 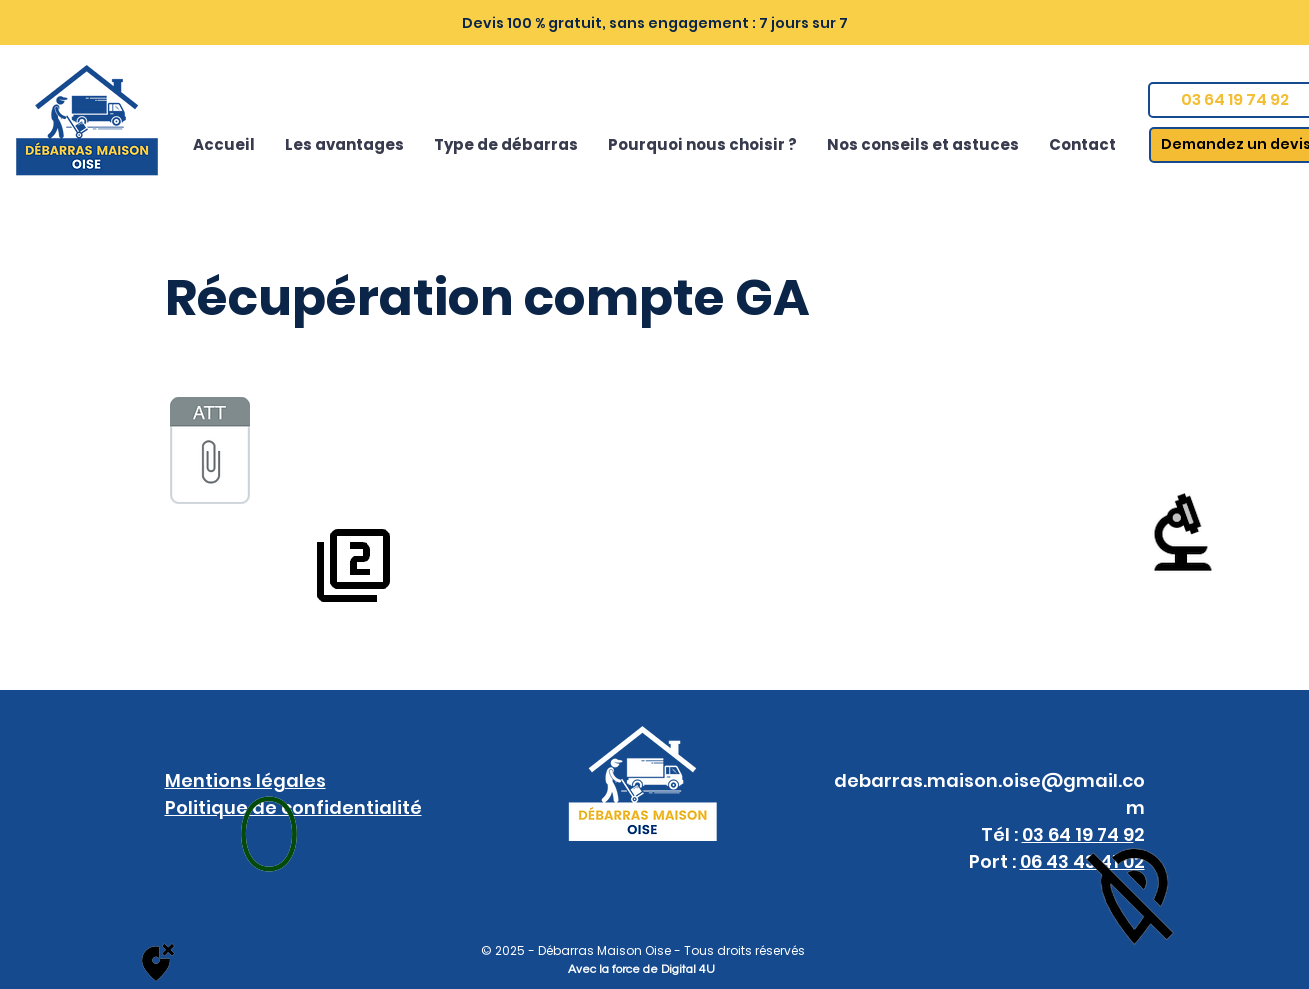 I want to click on location services disabled, so click(x=1134, y=896).